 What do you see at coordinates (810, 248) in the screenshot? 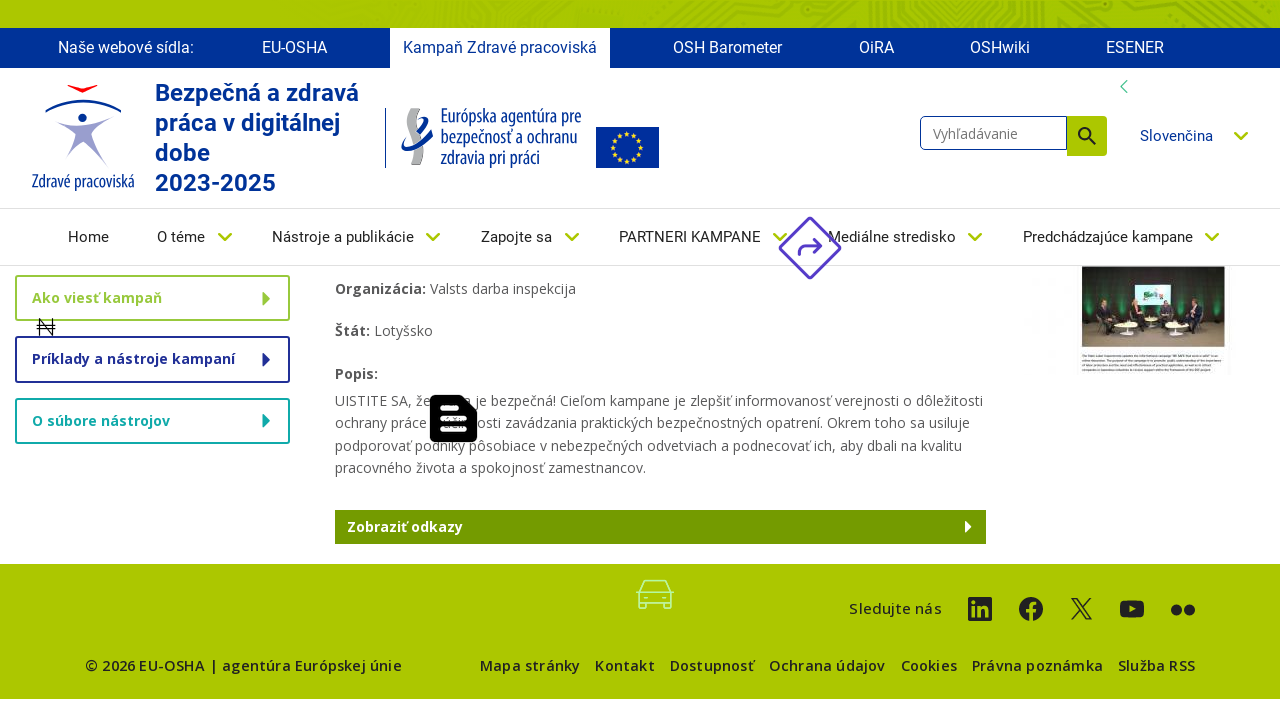
I see `indicates an upcoming turn or direction change` at bounding box center [810, 248].